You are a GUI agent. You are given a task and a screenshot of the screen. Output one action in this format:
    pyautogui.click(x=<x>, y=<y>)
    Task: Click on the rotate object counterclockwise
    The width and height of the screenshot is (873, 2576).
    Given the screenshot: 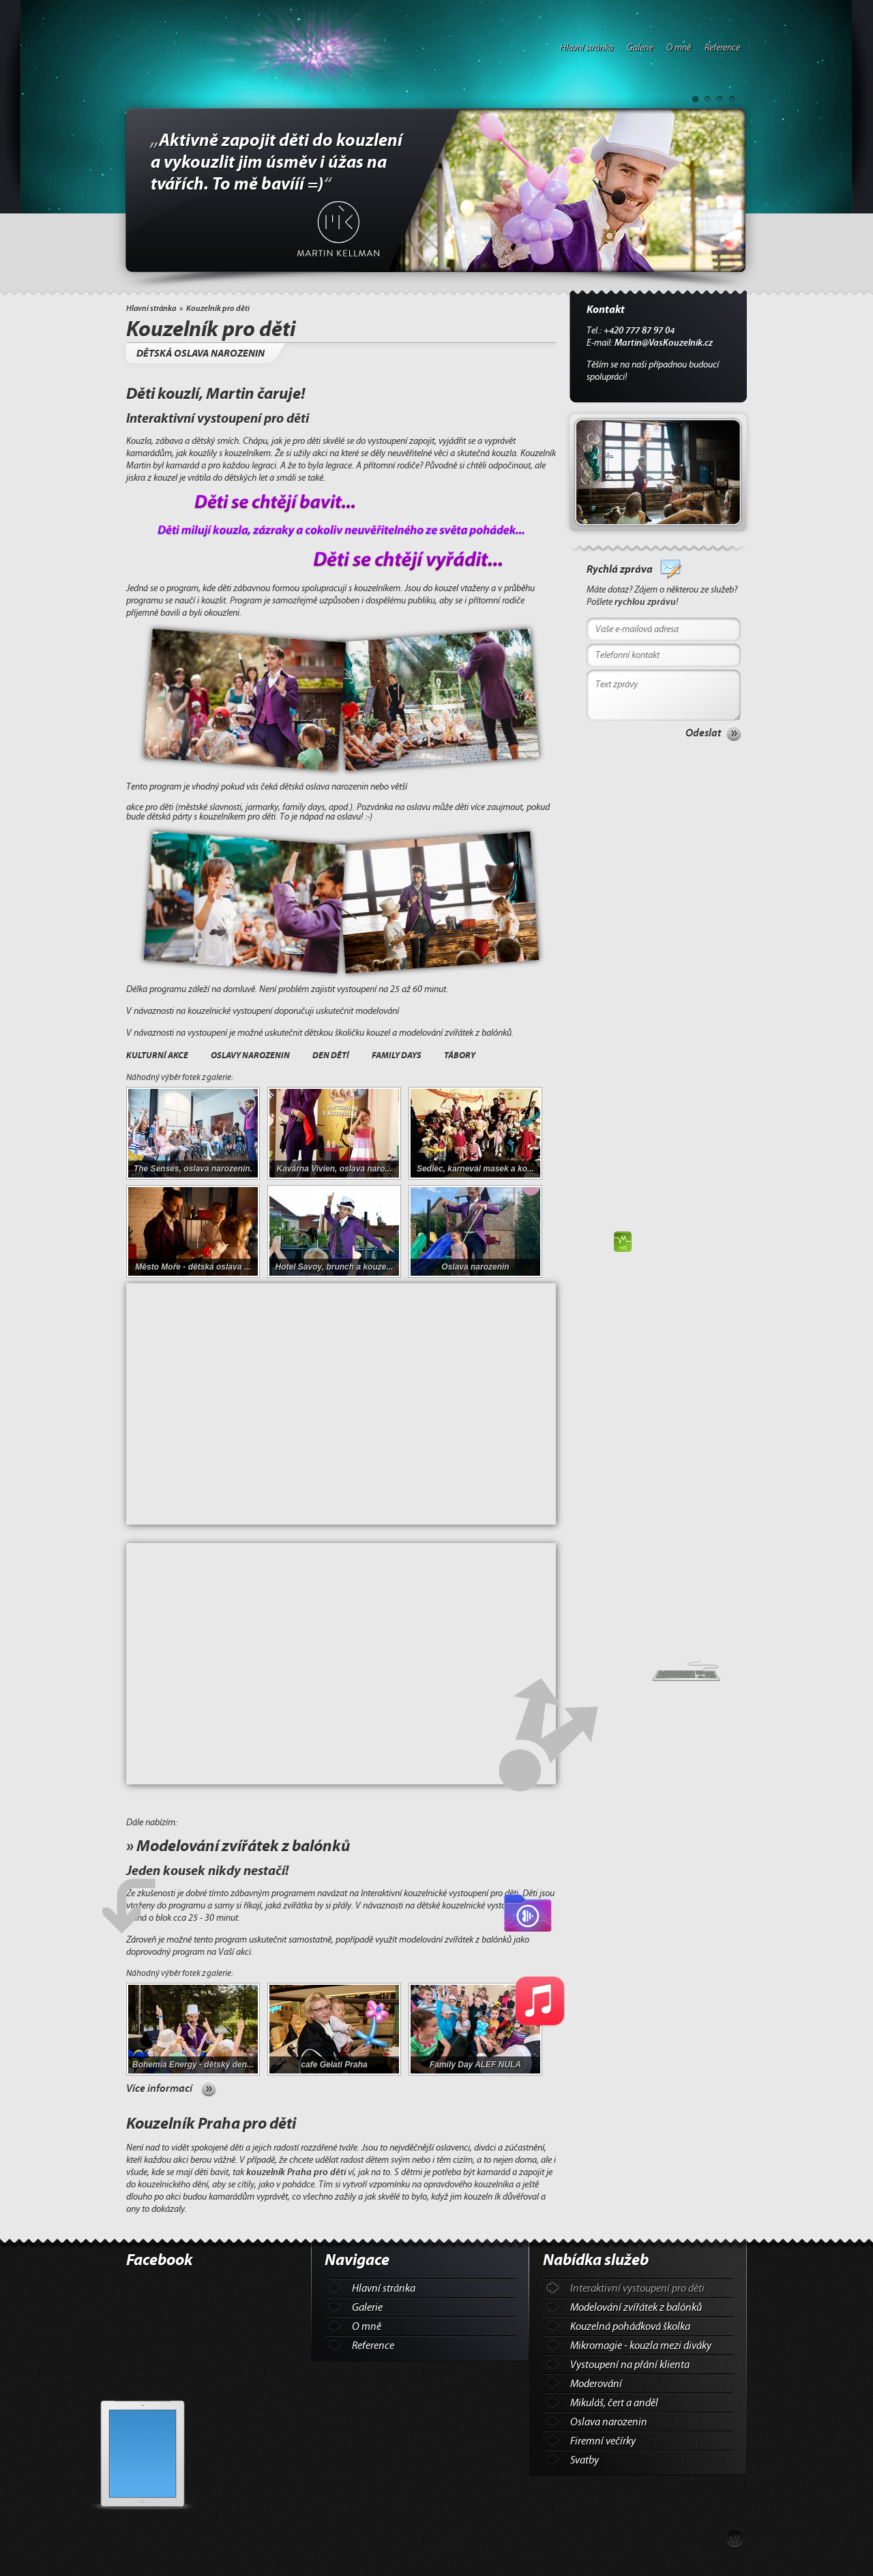 What is the action you would take?
    pyautogui.click(x=131, y=1902)
    